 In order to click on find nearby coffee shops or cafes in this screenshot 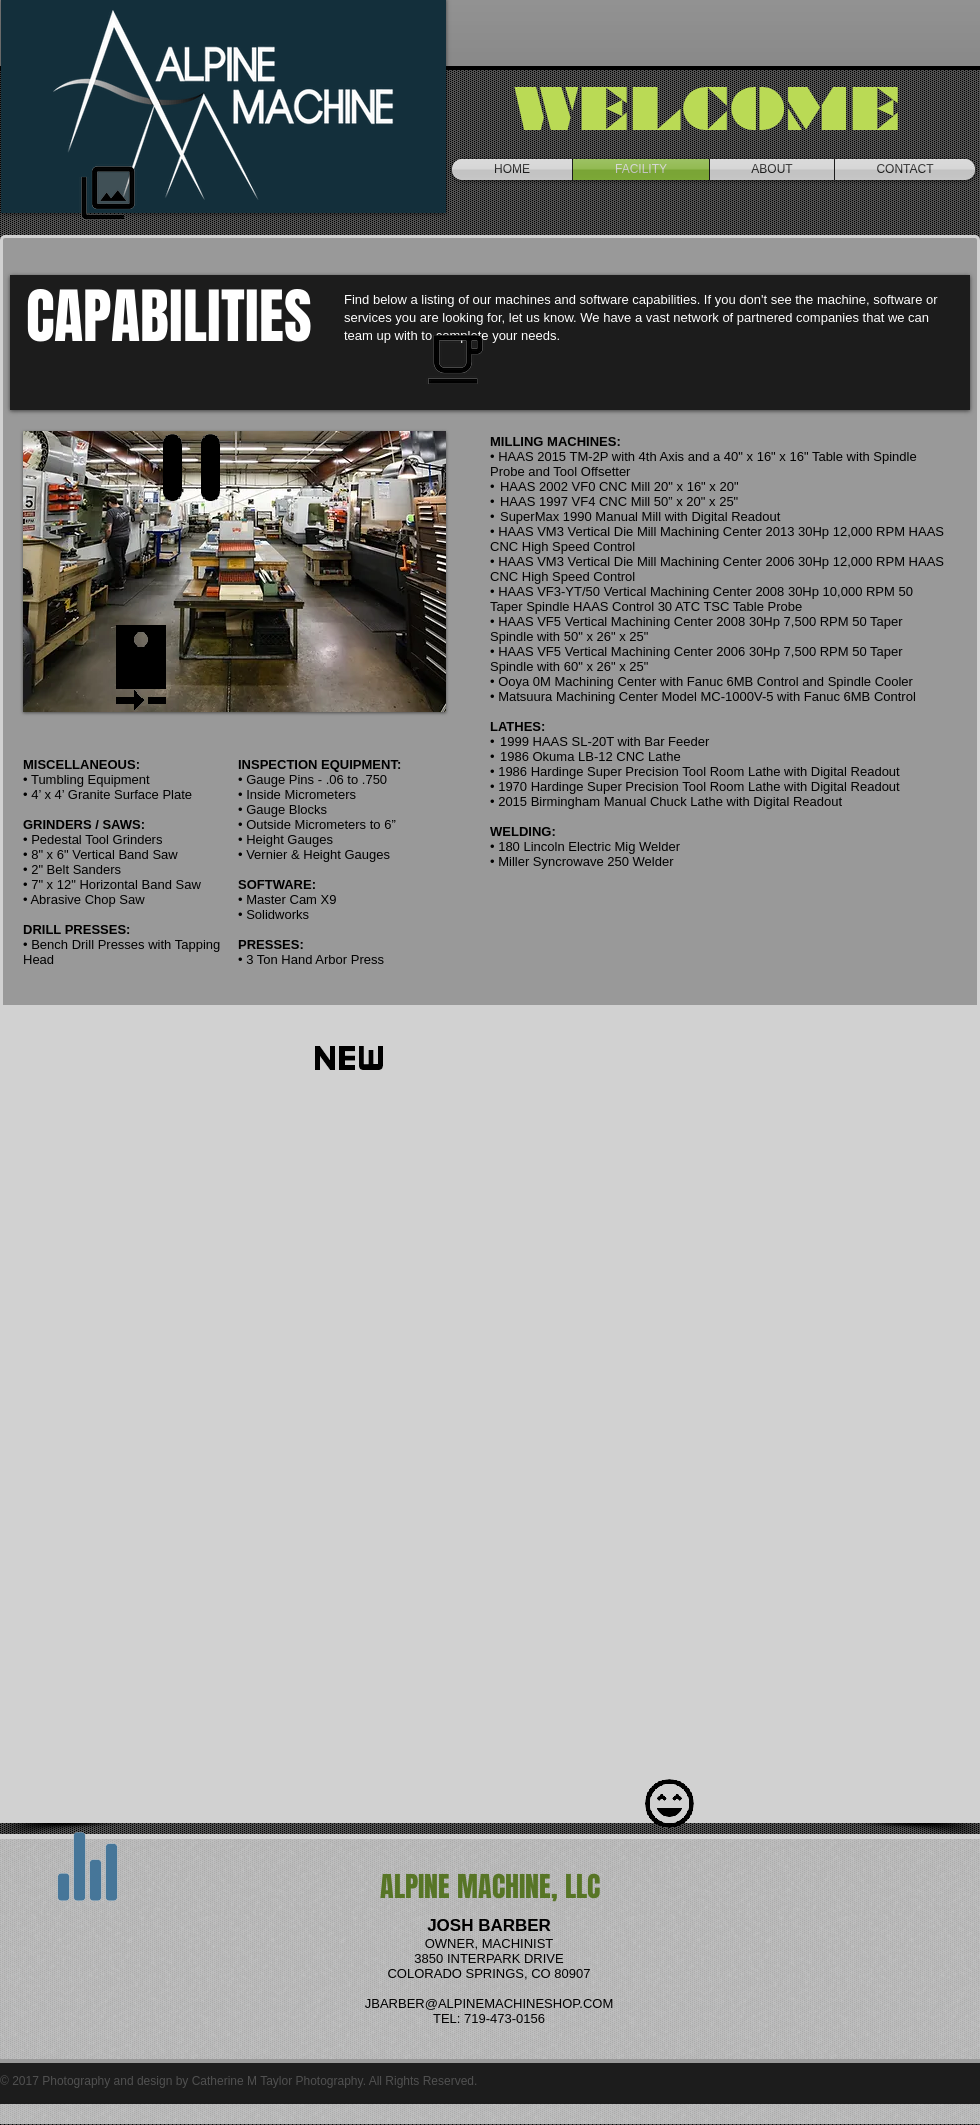, I will do `click(455, 359)`.